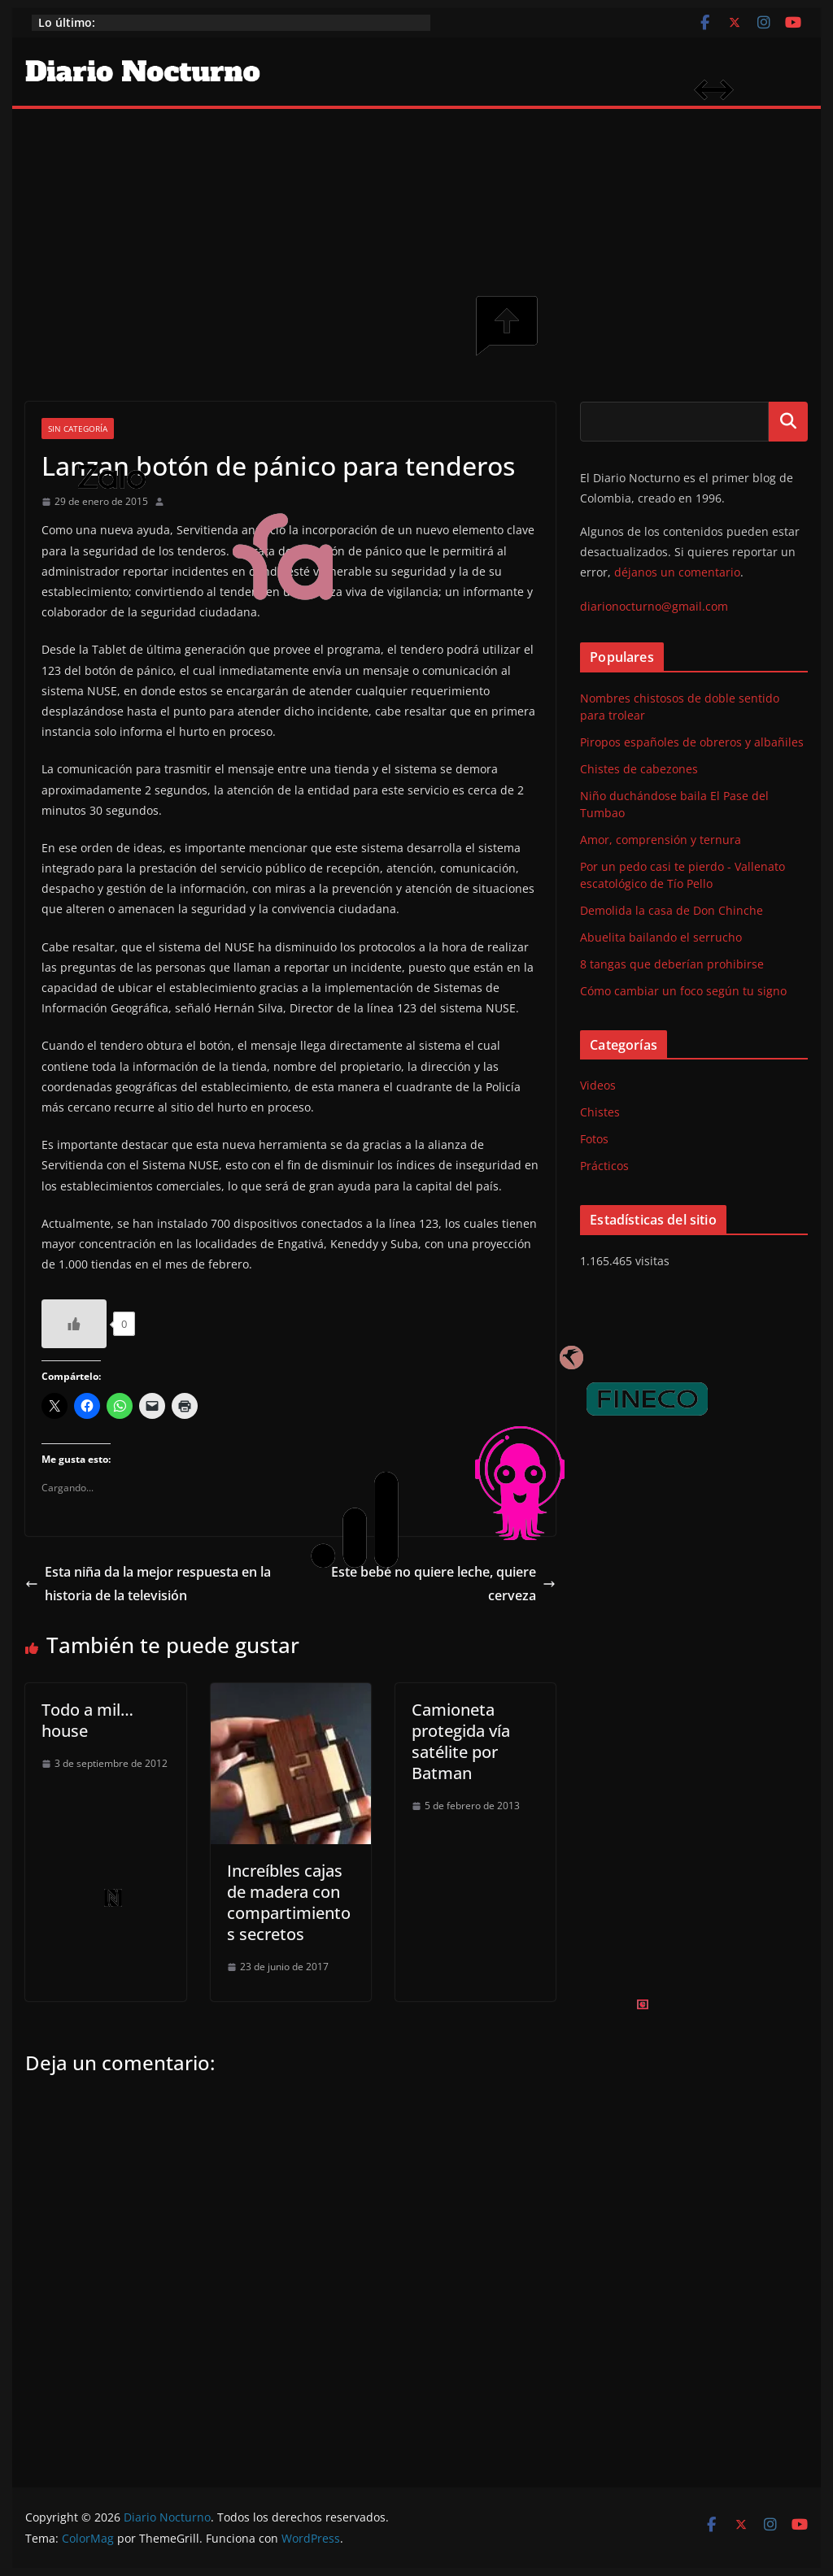 The image size is (833, 2576). What do you see at coordinates (111, 476) in the screenshot?
I see `open Zalo messaging app` at bounding box center [111, 476].